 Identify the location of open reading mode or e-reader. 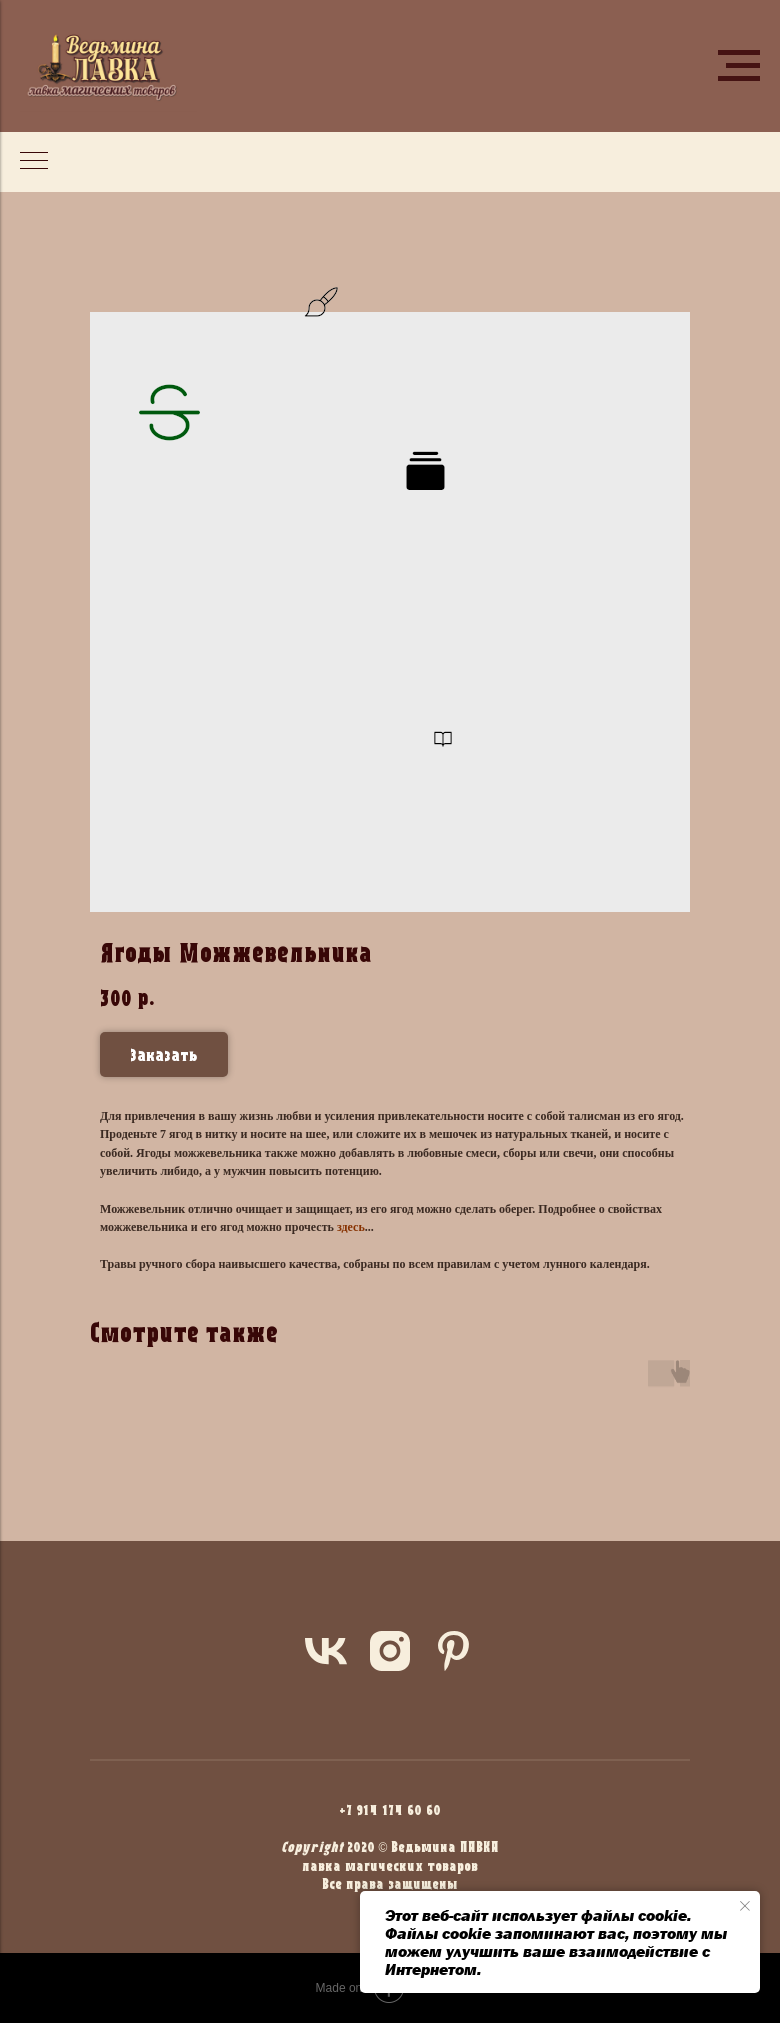
(443, 738).